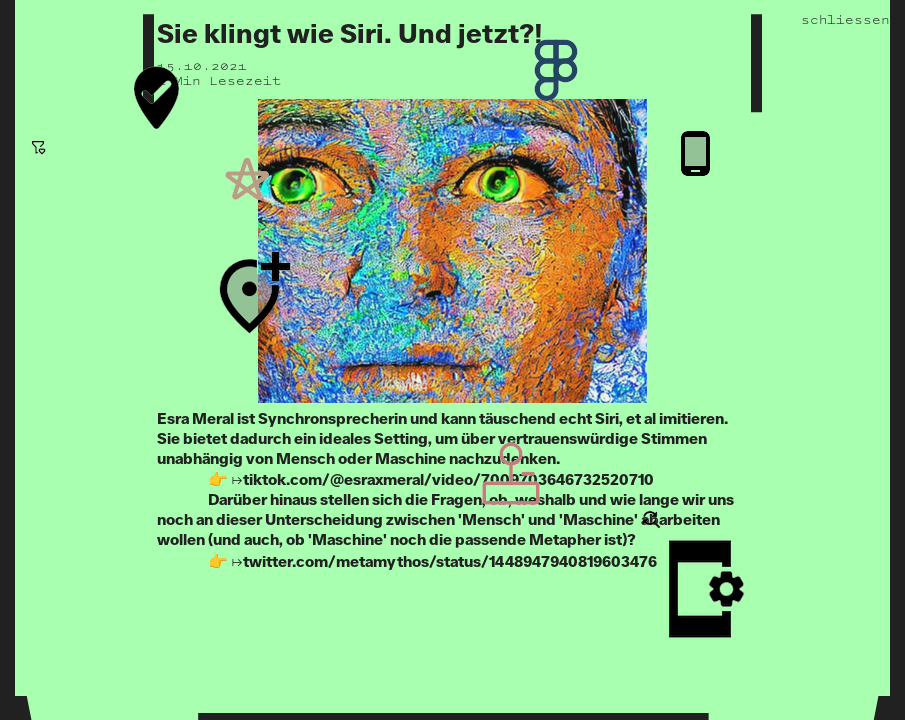 The image size is (905, 720). Describe the element at coordinates (695, 153) in the screenshot. I see `indicates an android device` at that location.